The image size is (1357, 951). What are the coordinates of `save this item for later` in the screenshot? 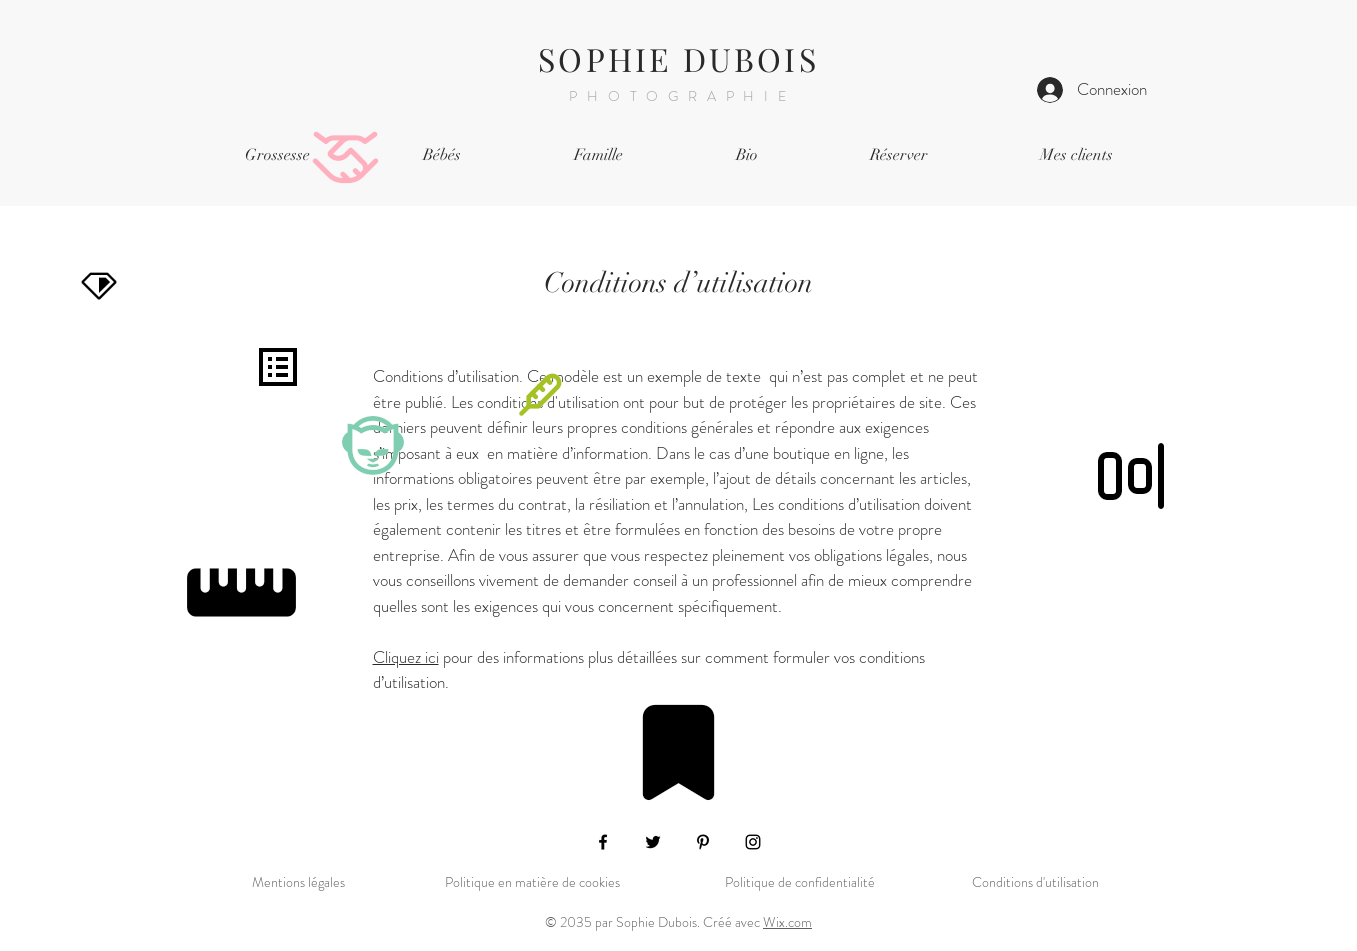 It's located at (678, 752).